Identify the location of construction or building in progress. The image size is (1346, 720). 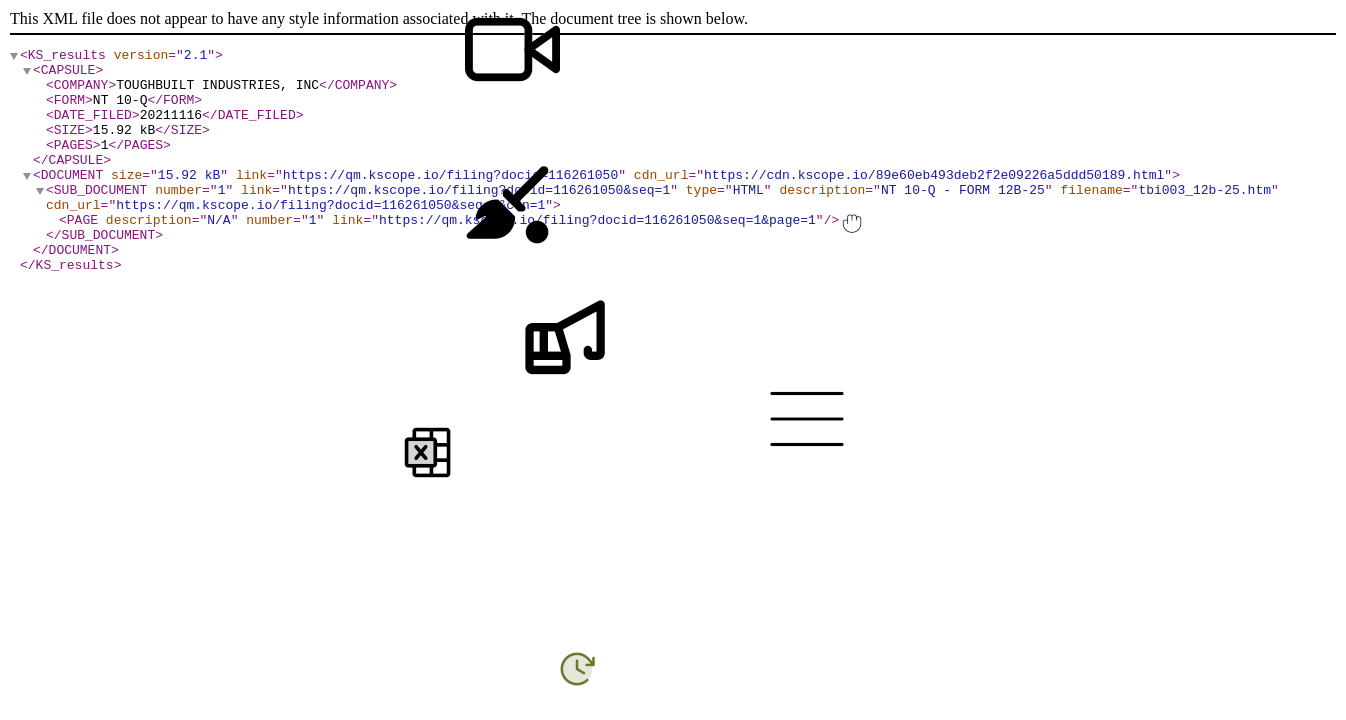
(566, 341).